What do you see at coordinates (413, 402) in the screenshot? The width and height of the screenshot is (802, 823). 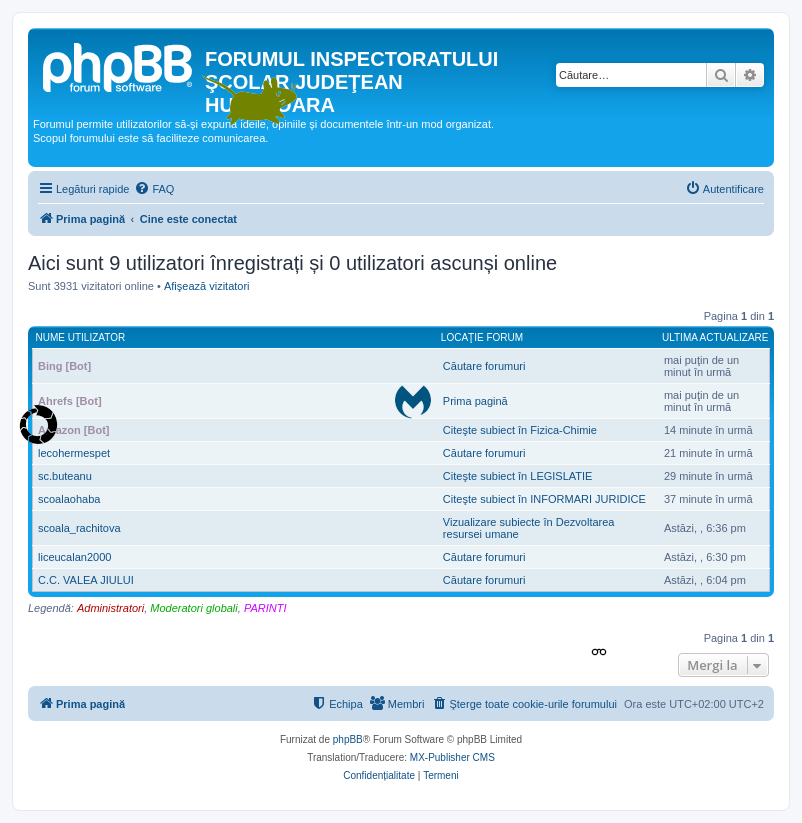 I see `open malwarebytes antivirus software` at bounding box center [413, 402].